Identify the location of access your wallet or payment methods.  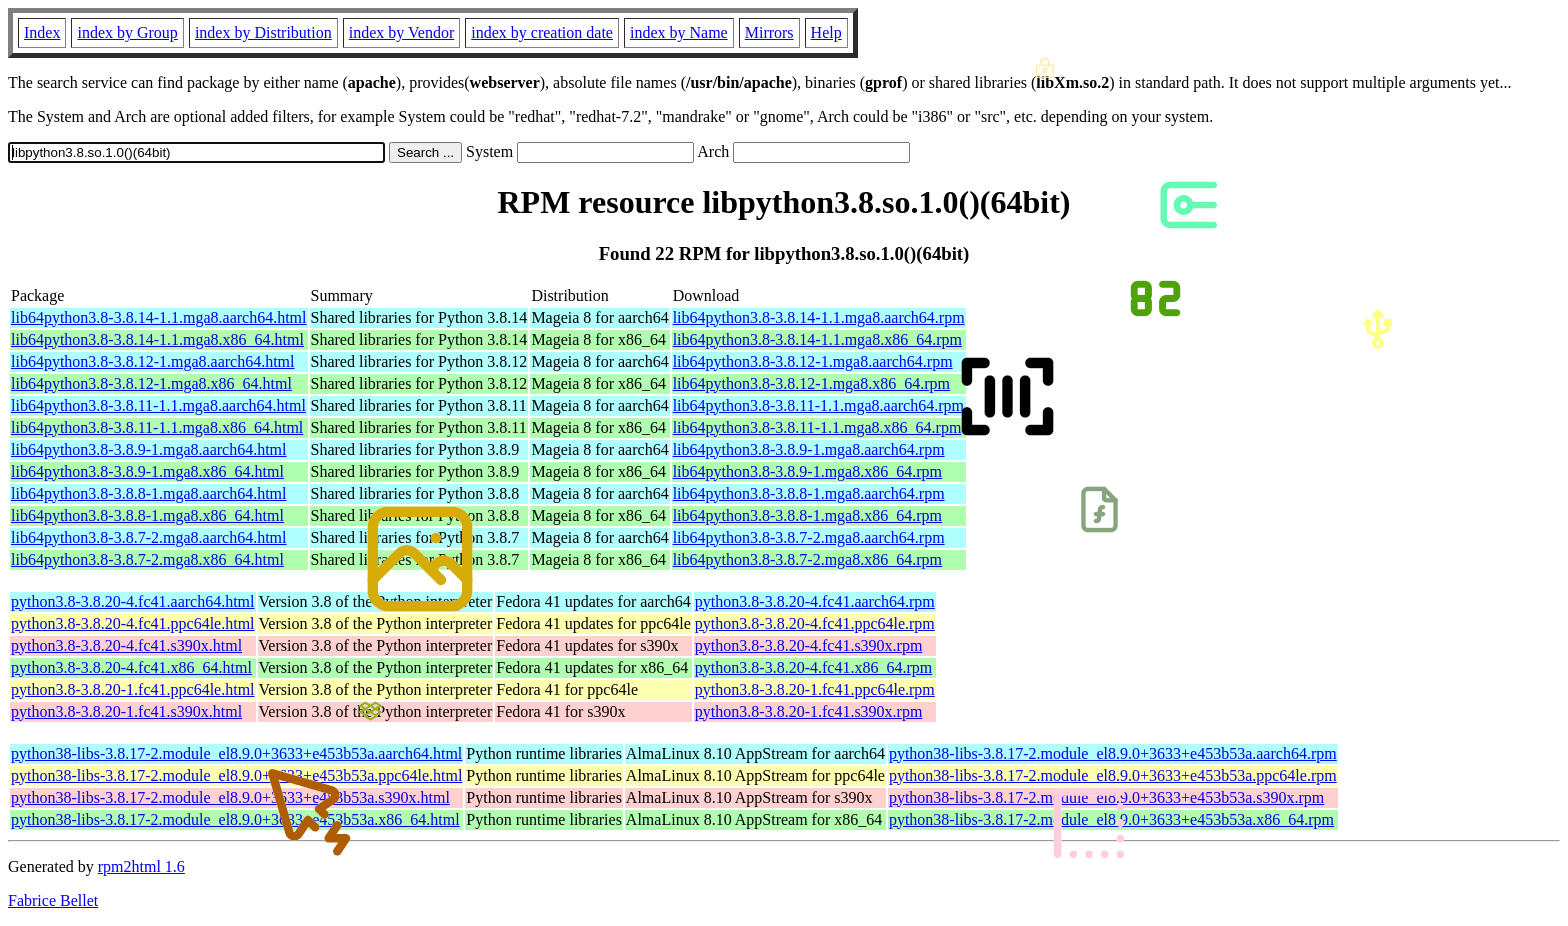
(1187, 205).